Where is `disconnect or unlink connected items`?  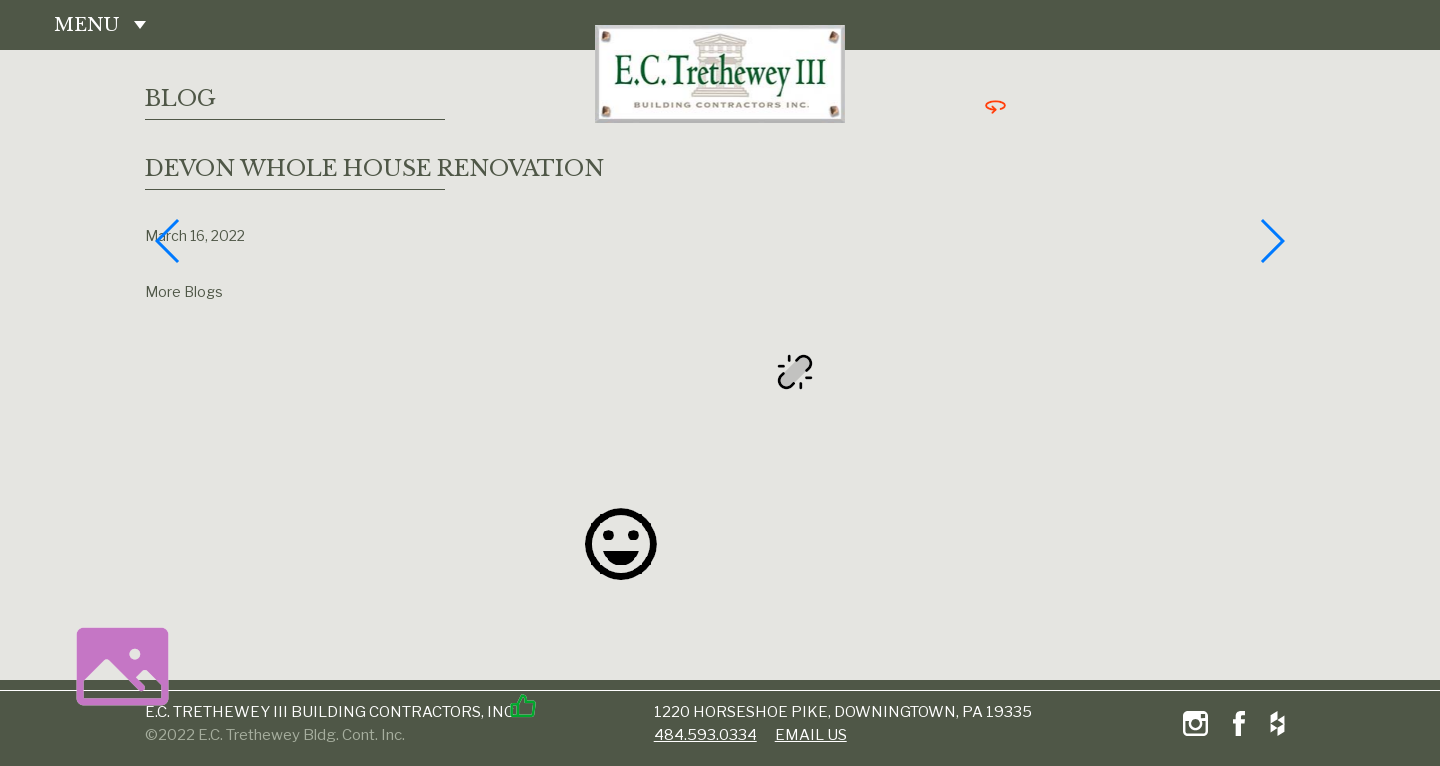 disconnect or unlink connected items is located at coordinates (795, 372).